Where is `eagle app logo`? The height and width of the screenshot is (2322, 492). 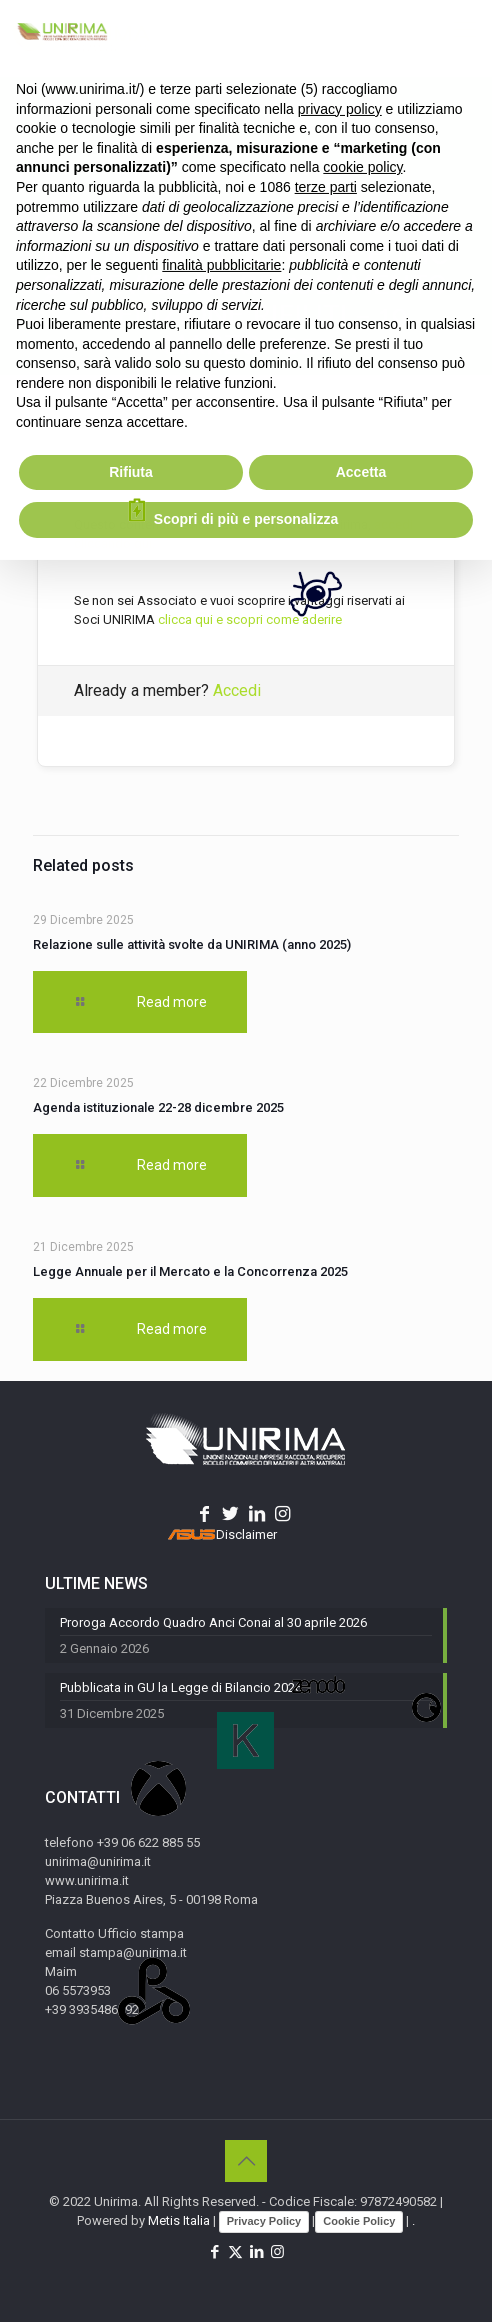
eagle app logo is located at coordinates (426, 1707).